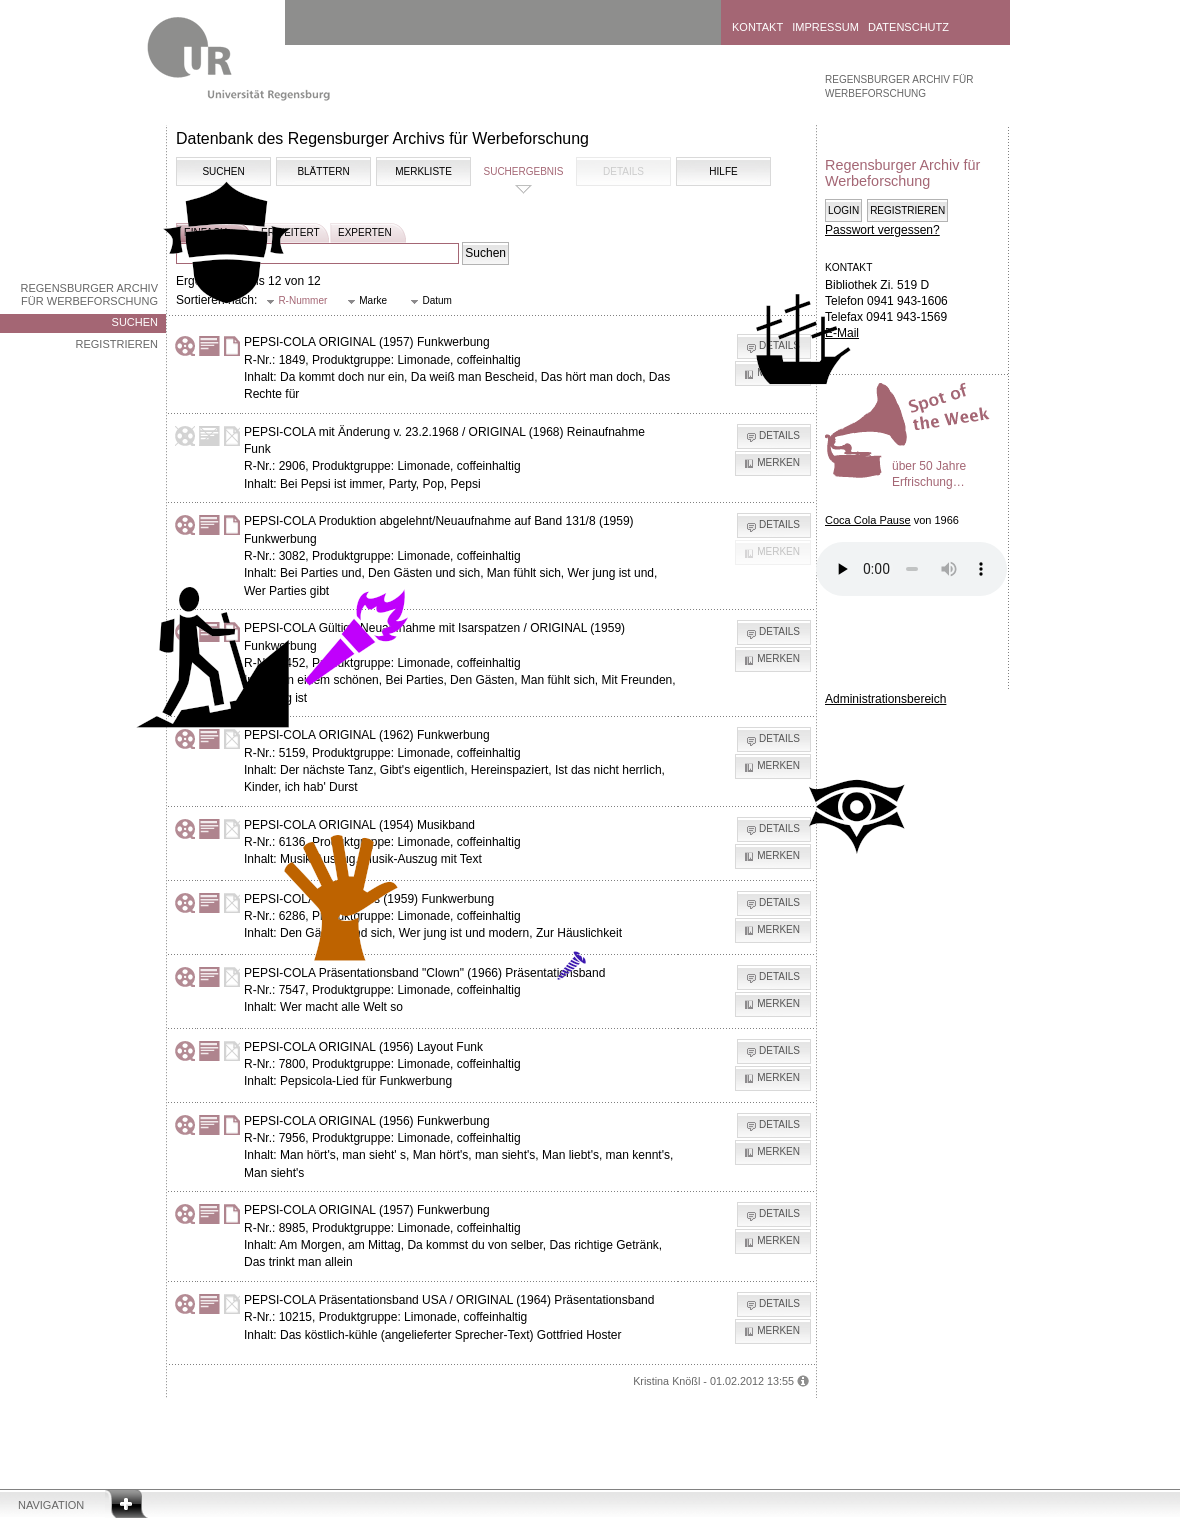 This screenshot has width=1180, height=1518. I want to click on hardware or tools category, so click(571, 965).